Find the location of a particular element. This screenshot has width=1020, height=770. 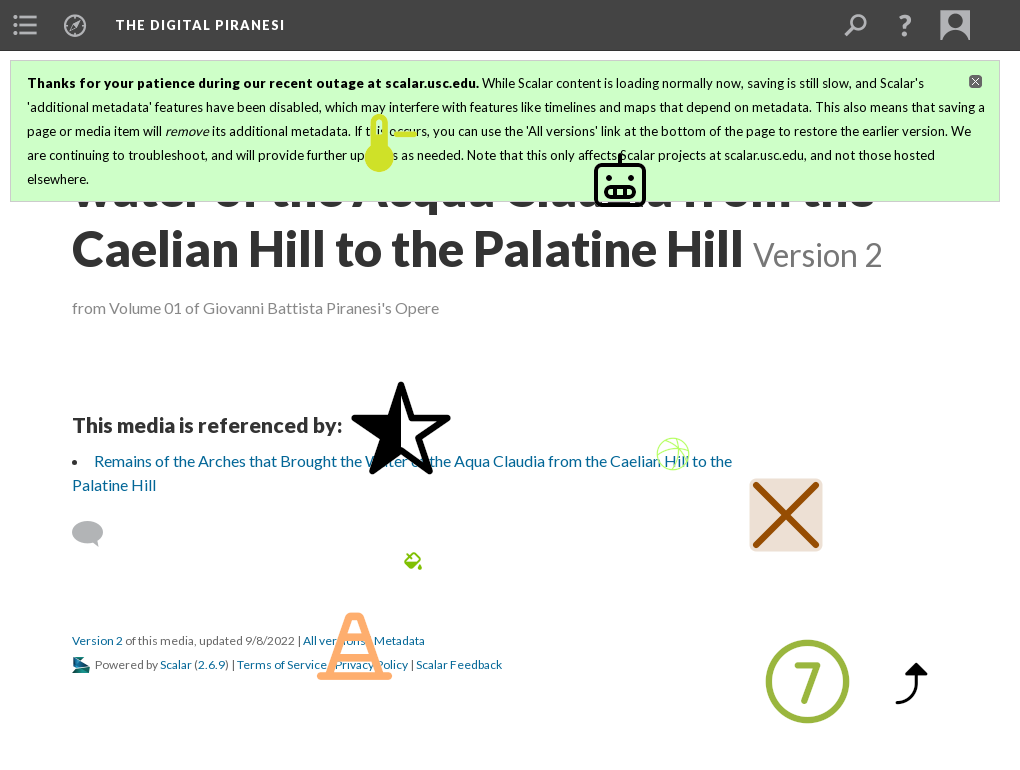

go back and up in navigation is located at coordinates (911, 683).